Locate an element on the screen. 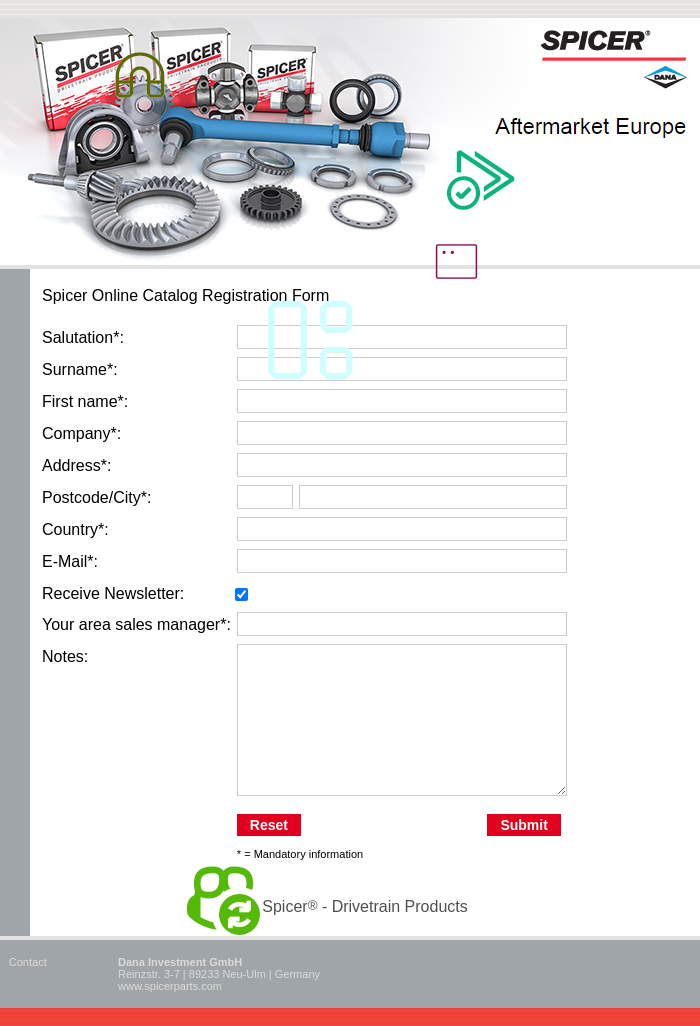 This screenshot has width=700, height=1026. run all tests with code coverage is located at coordinates (481, 177).